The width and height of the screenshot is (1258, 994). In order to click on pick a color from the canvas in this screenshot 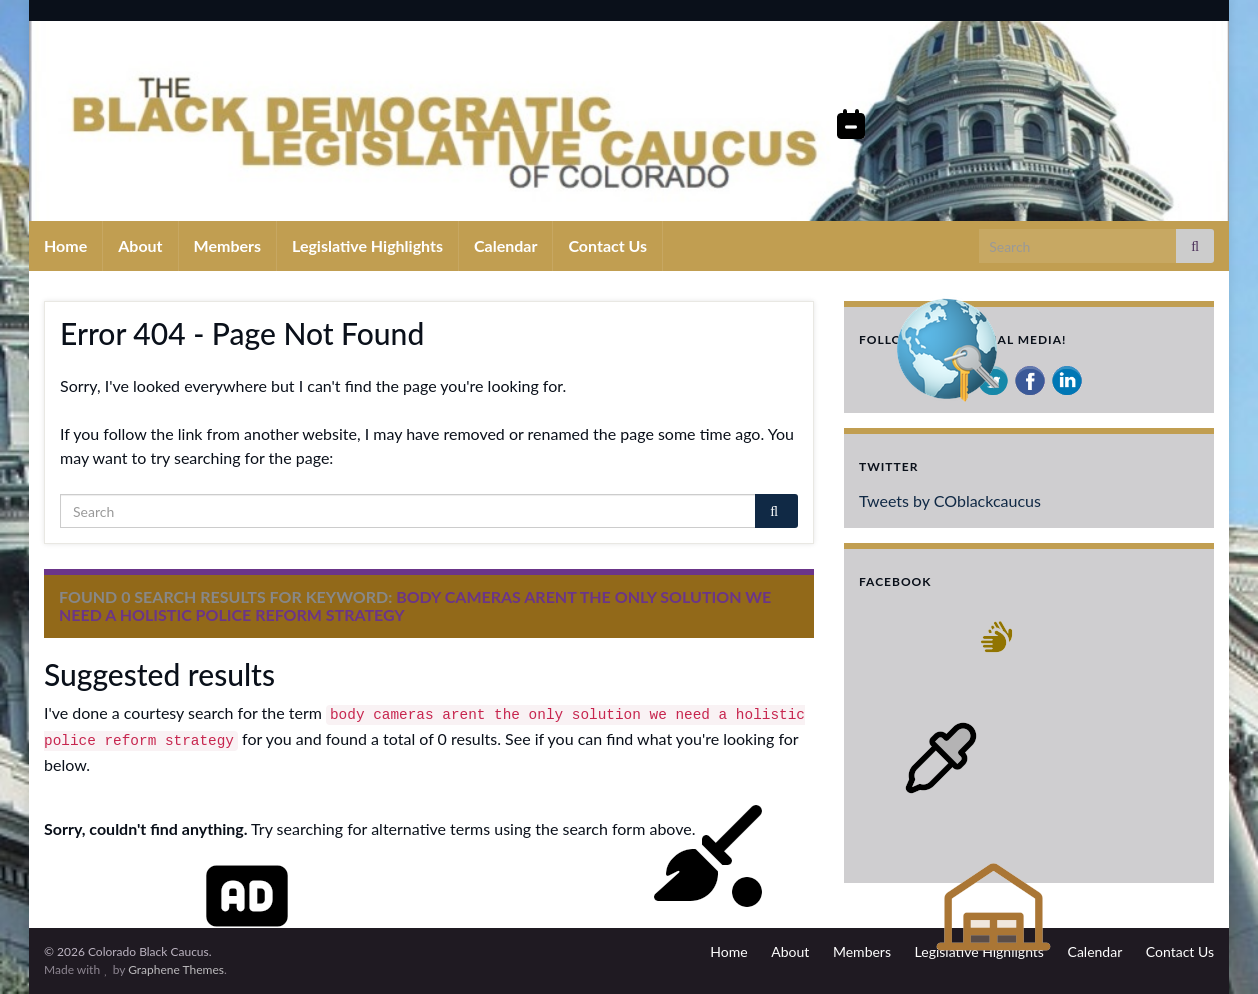, I will do `click(941, 758)`.